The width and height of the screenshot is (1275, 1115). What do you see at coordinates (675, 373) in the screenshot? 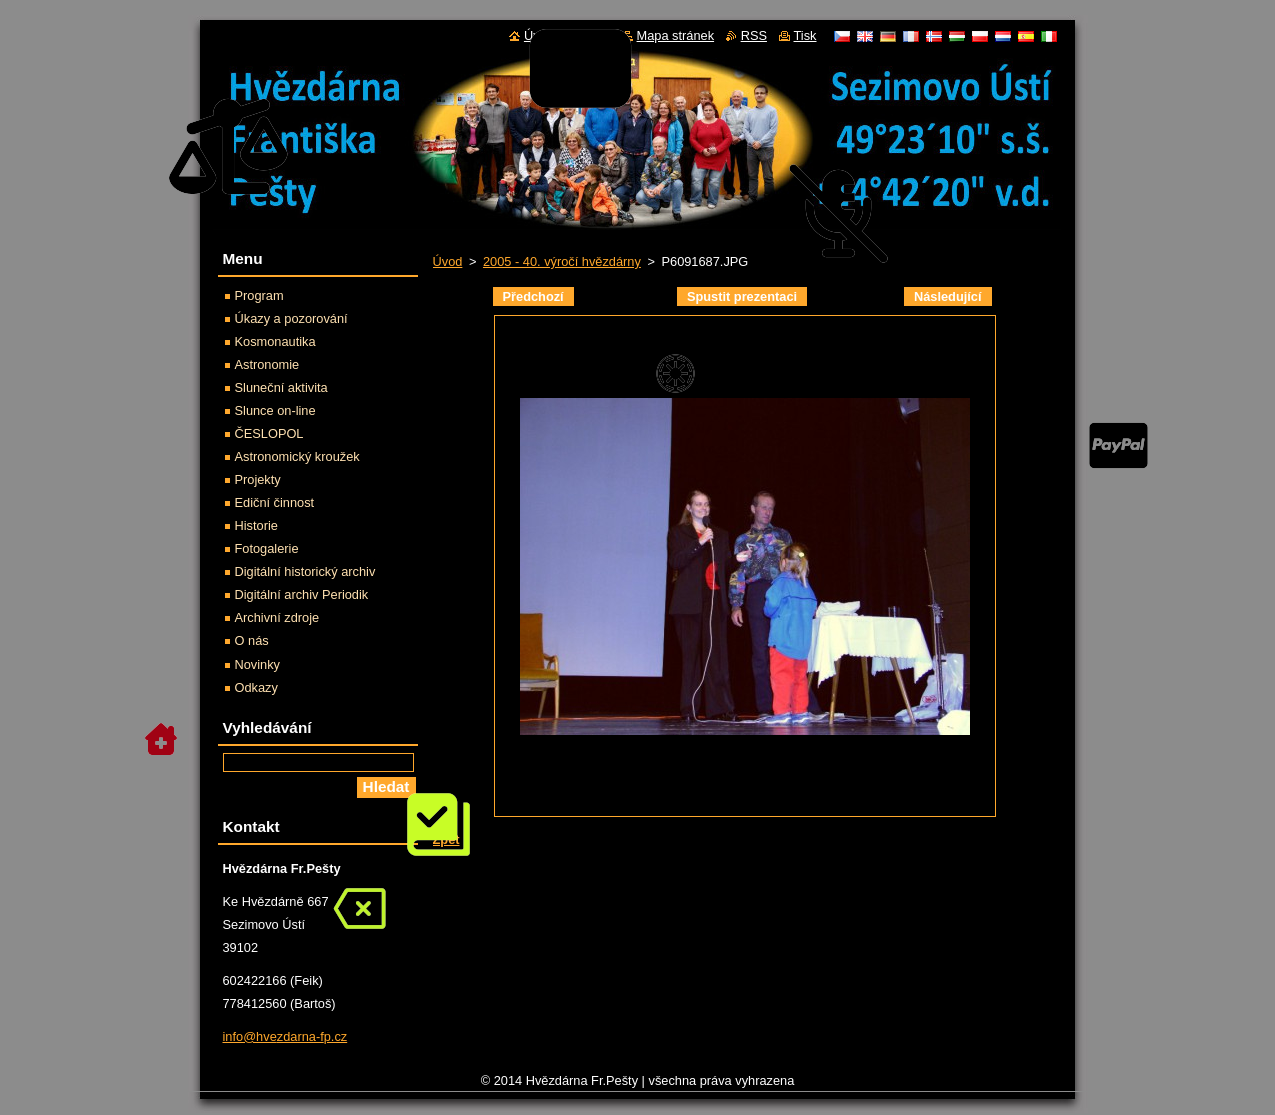
I see `galactic republic logo from star wars` at bounding box center [675, 373].